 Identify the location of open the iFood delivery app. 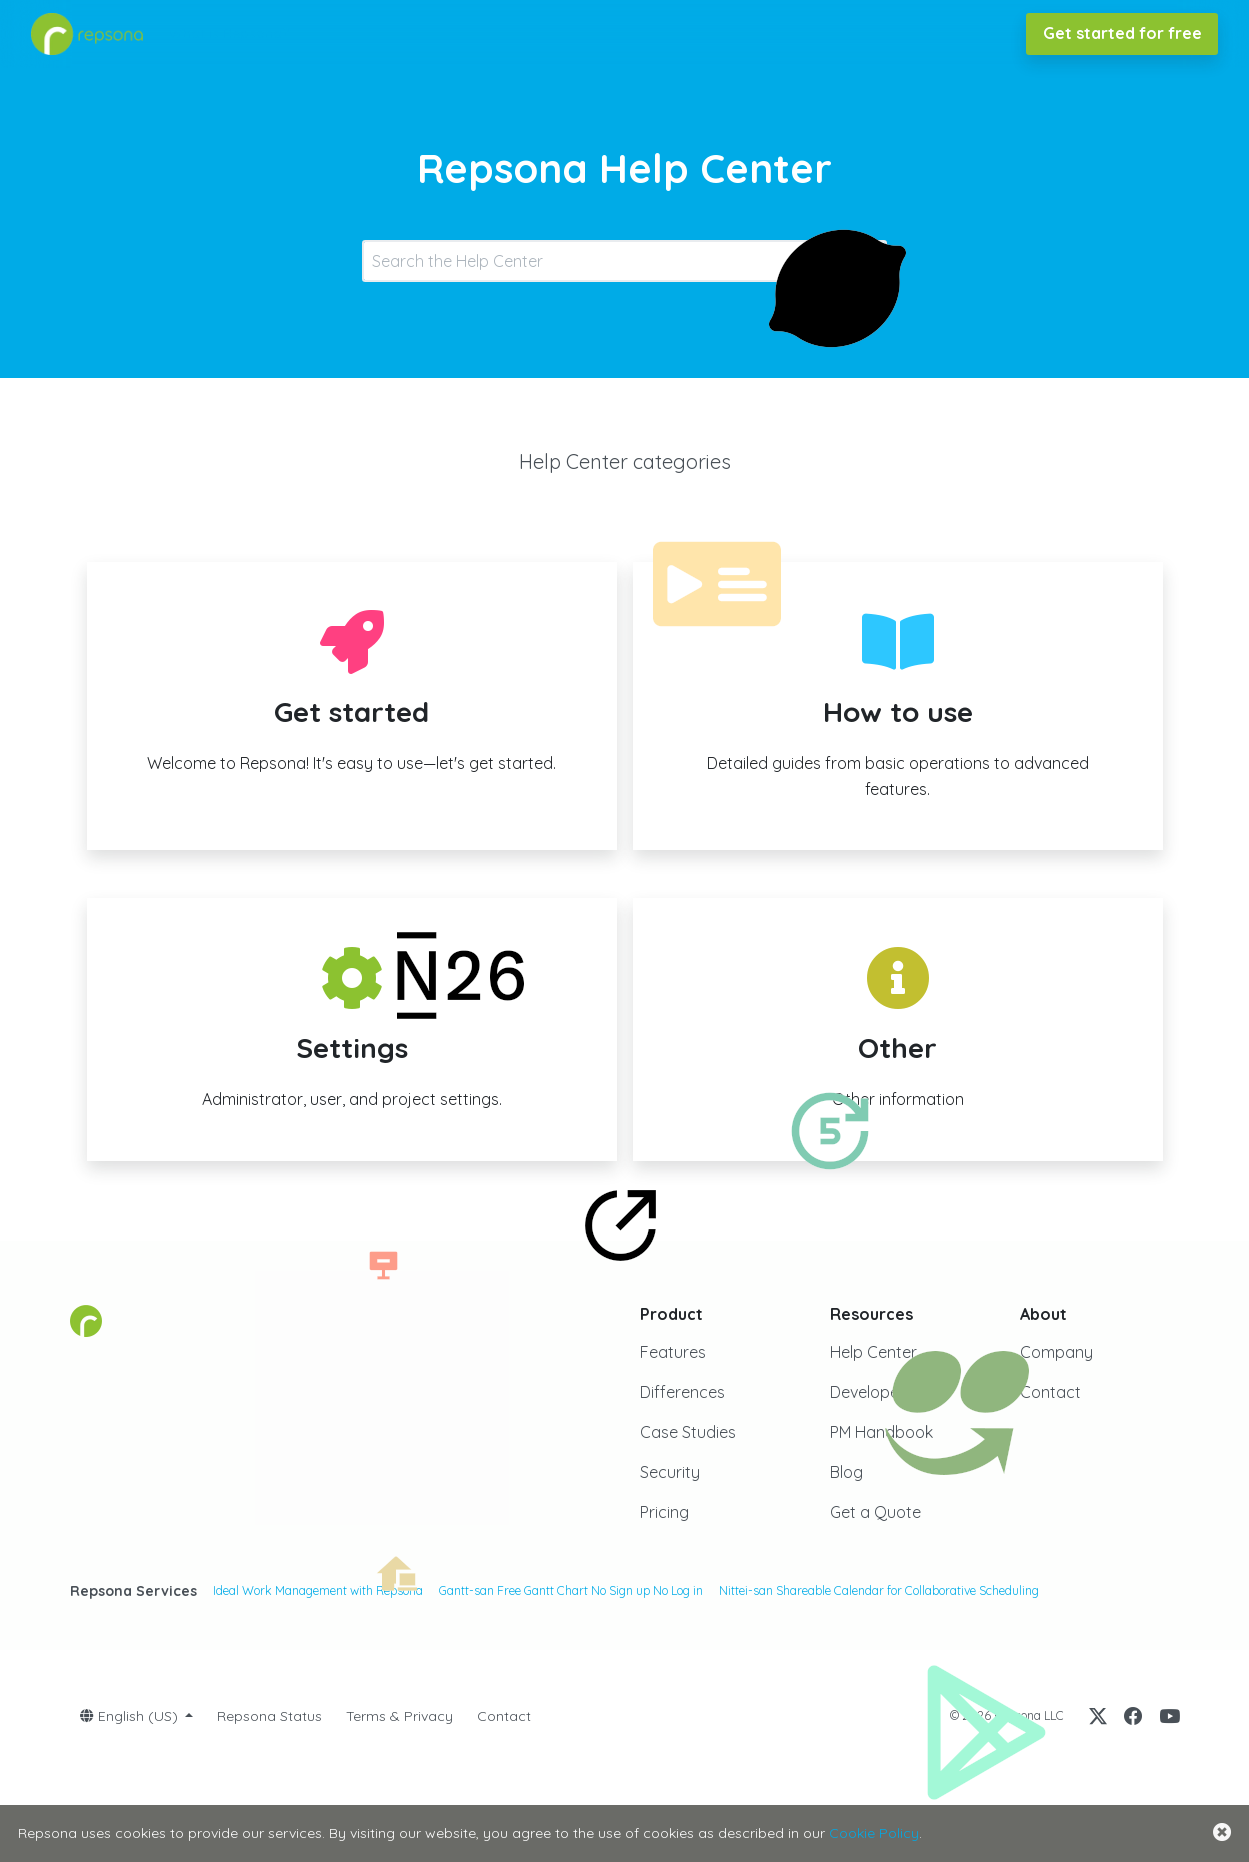
(957, 1413).